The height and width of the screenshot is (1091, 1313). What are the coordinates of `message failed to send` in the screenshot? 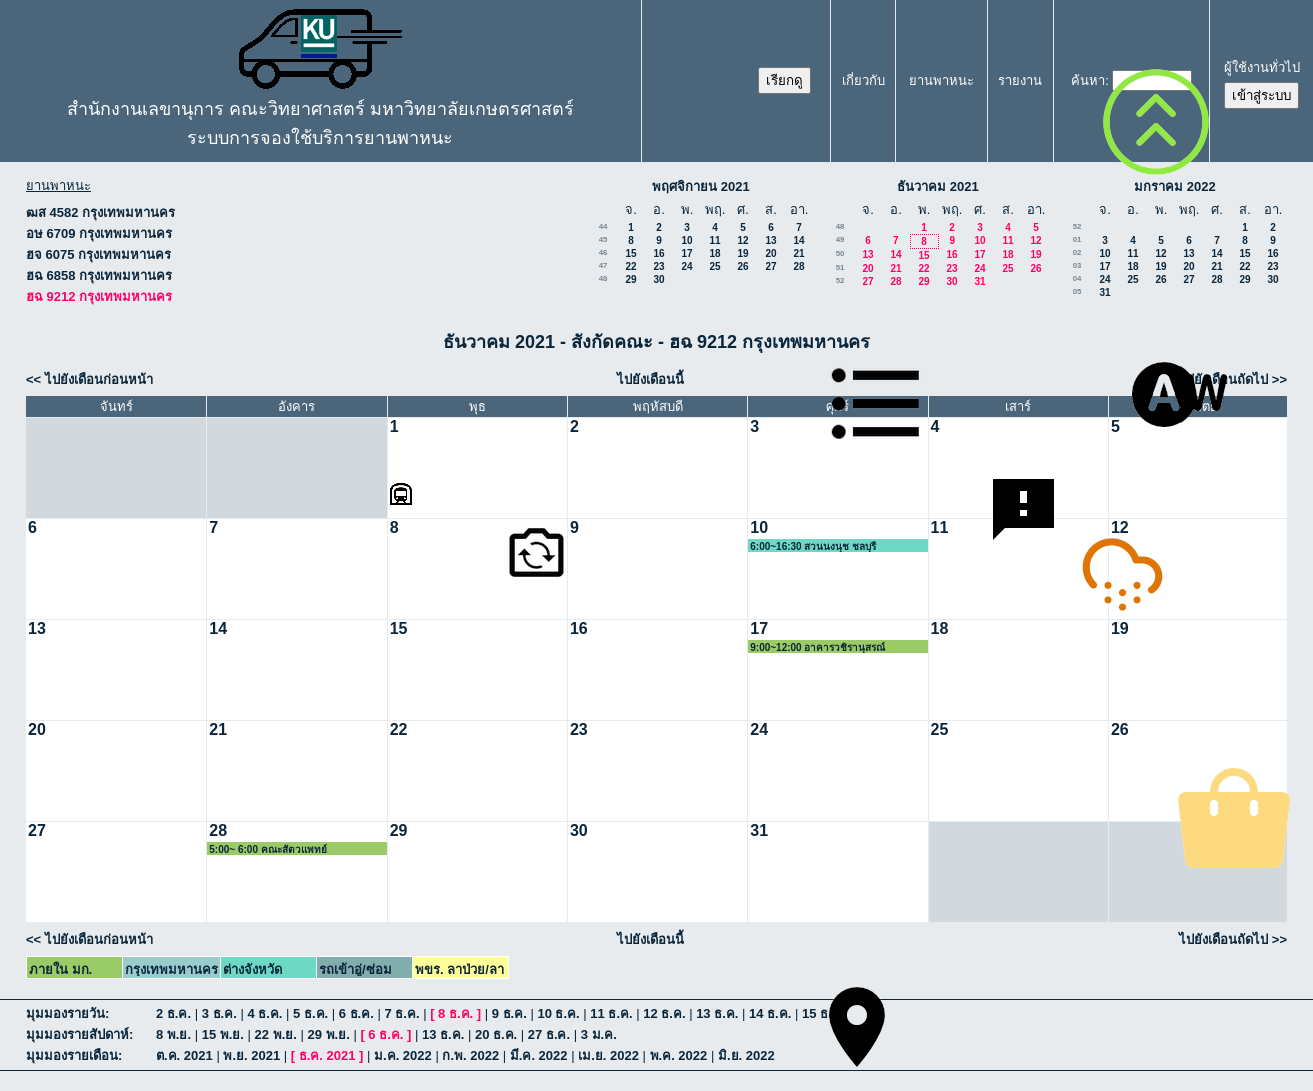 It's located at (1023, 509).